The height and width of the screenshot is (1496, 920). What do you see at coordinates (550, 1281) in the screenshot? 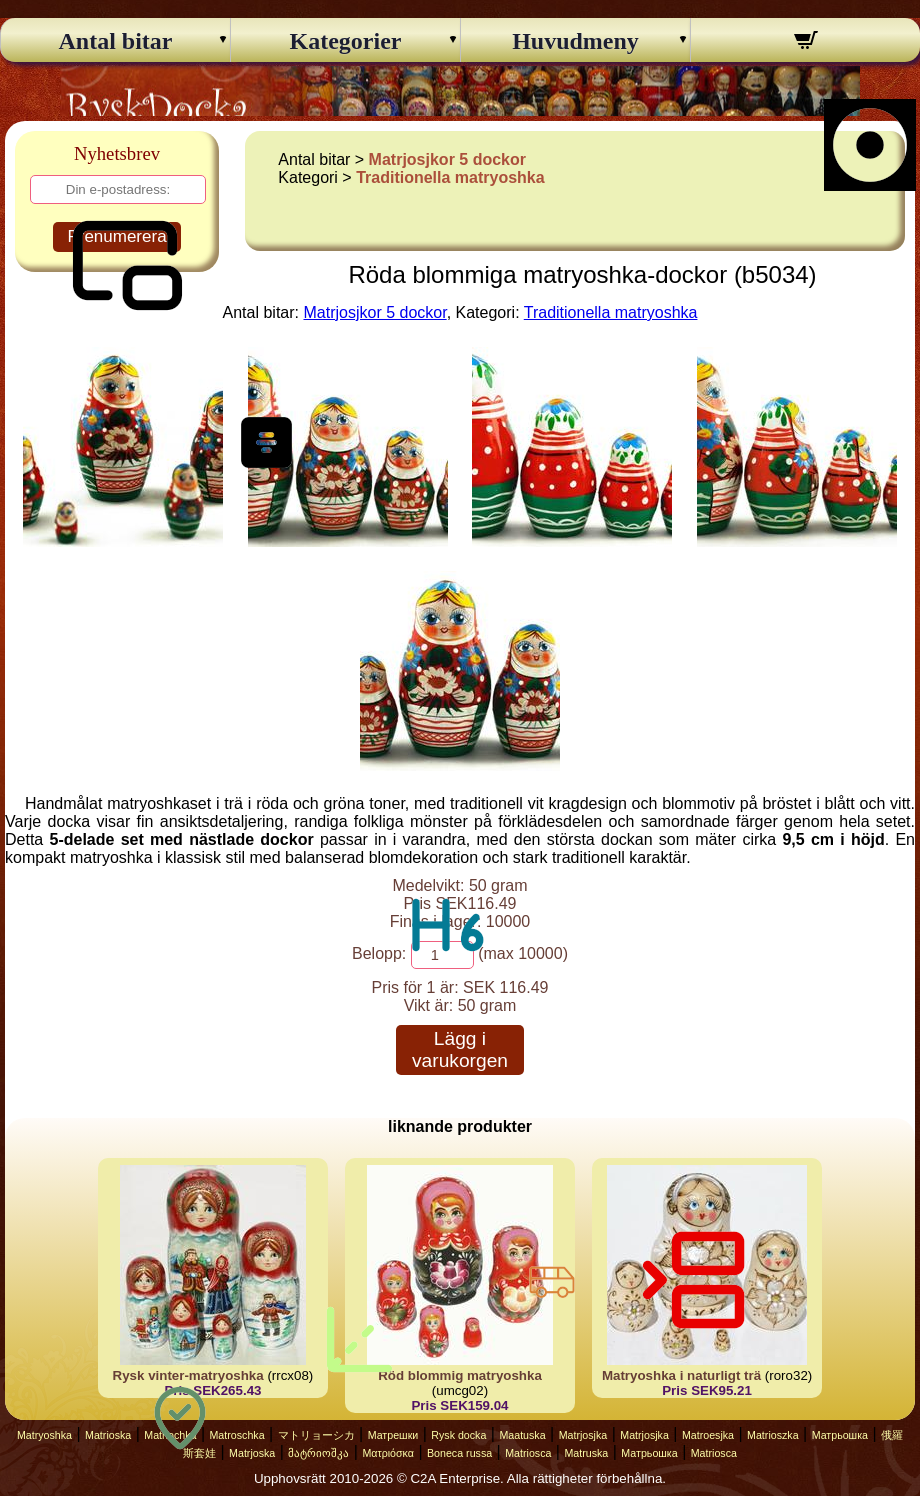
I see `track delivery or shipping status` at bounding box center [550, 1281].